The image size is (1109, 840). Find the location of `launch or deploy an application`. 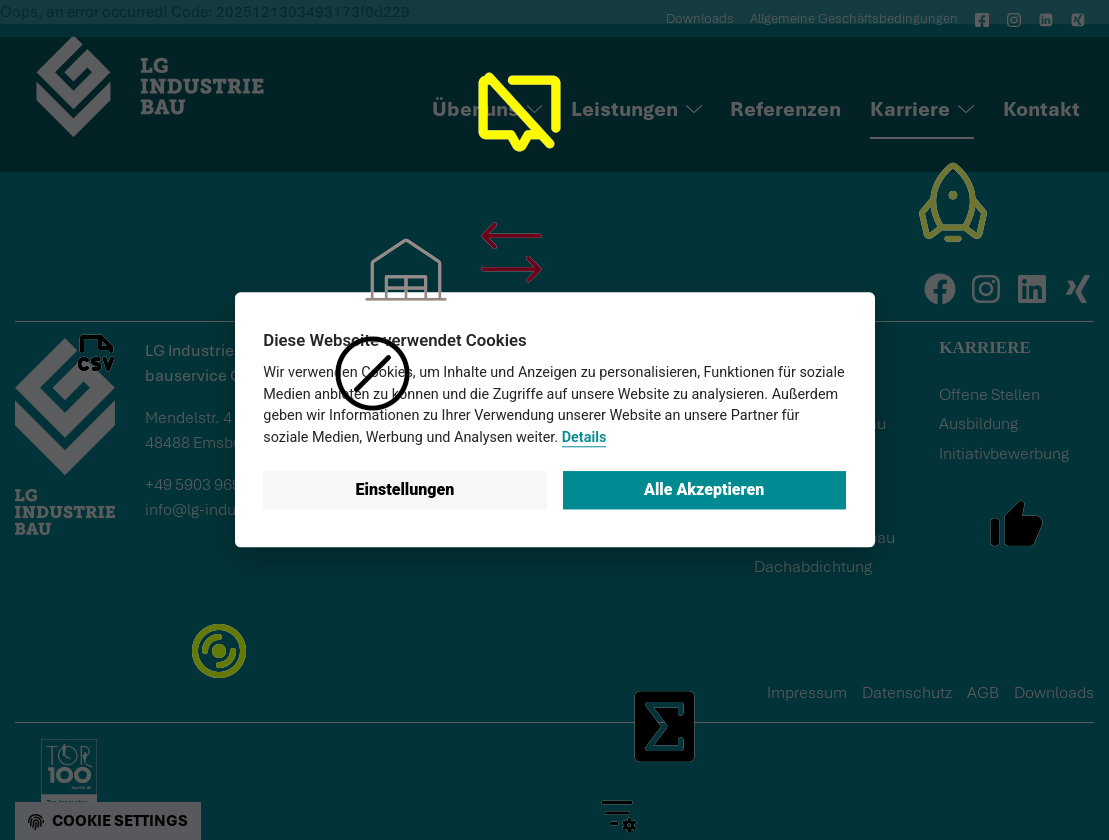

launch or deploy an application is located at coordinates (953, 205).